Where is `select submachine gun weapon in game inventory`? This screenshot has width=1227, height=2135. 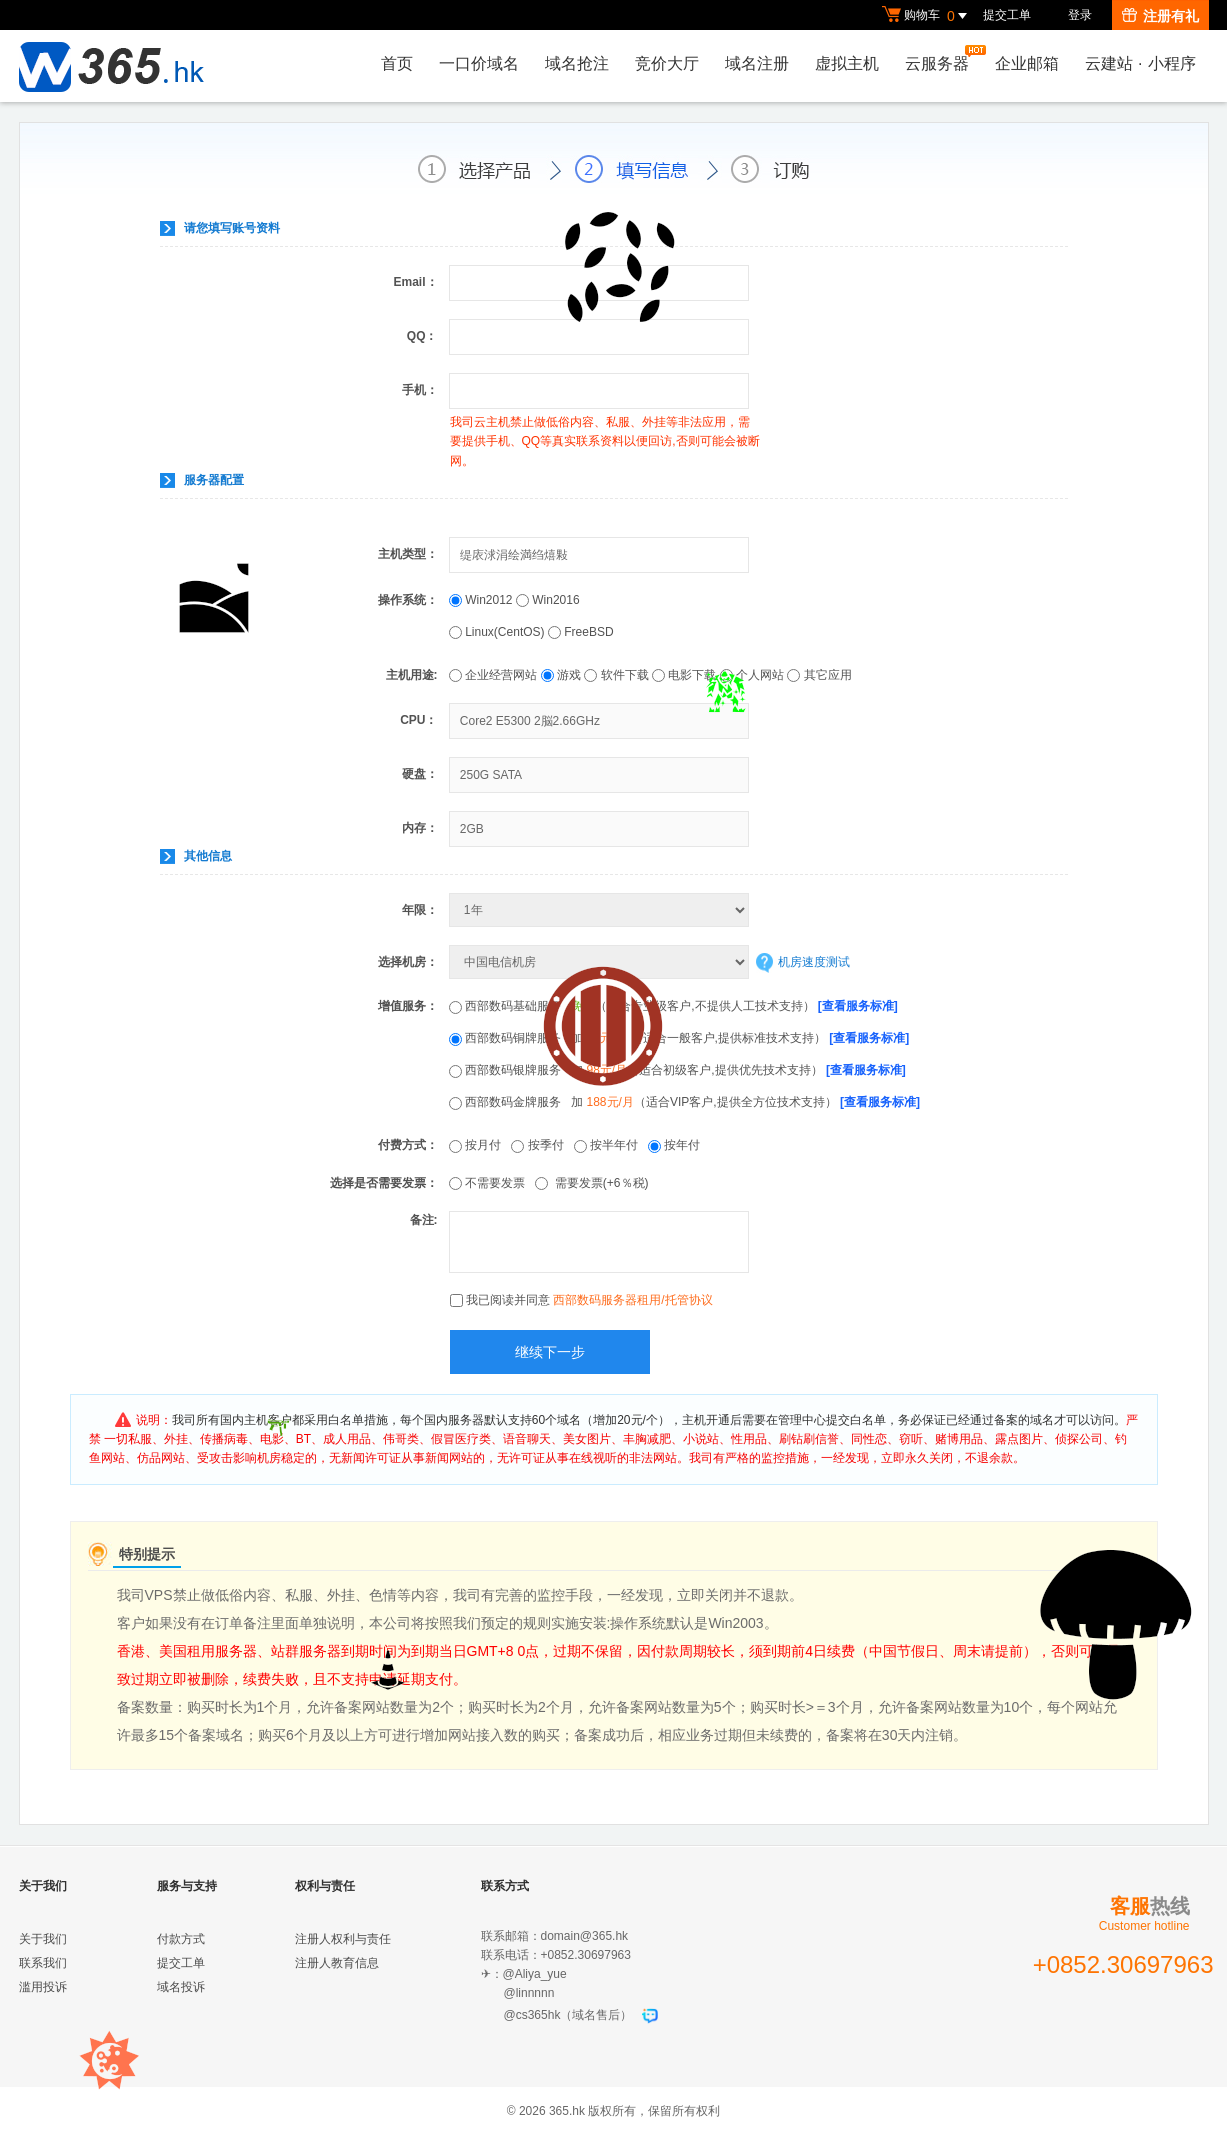 select submachine gun weapon in game inventory is located at coordinates (278, 1427).